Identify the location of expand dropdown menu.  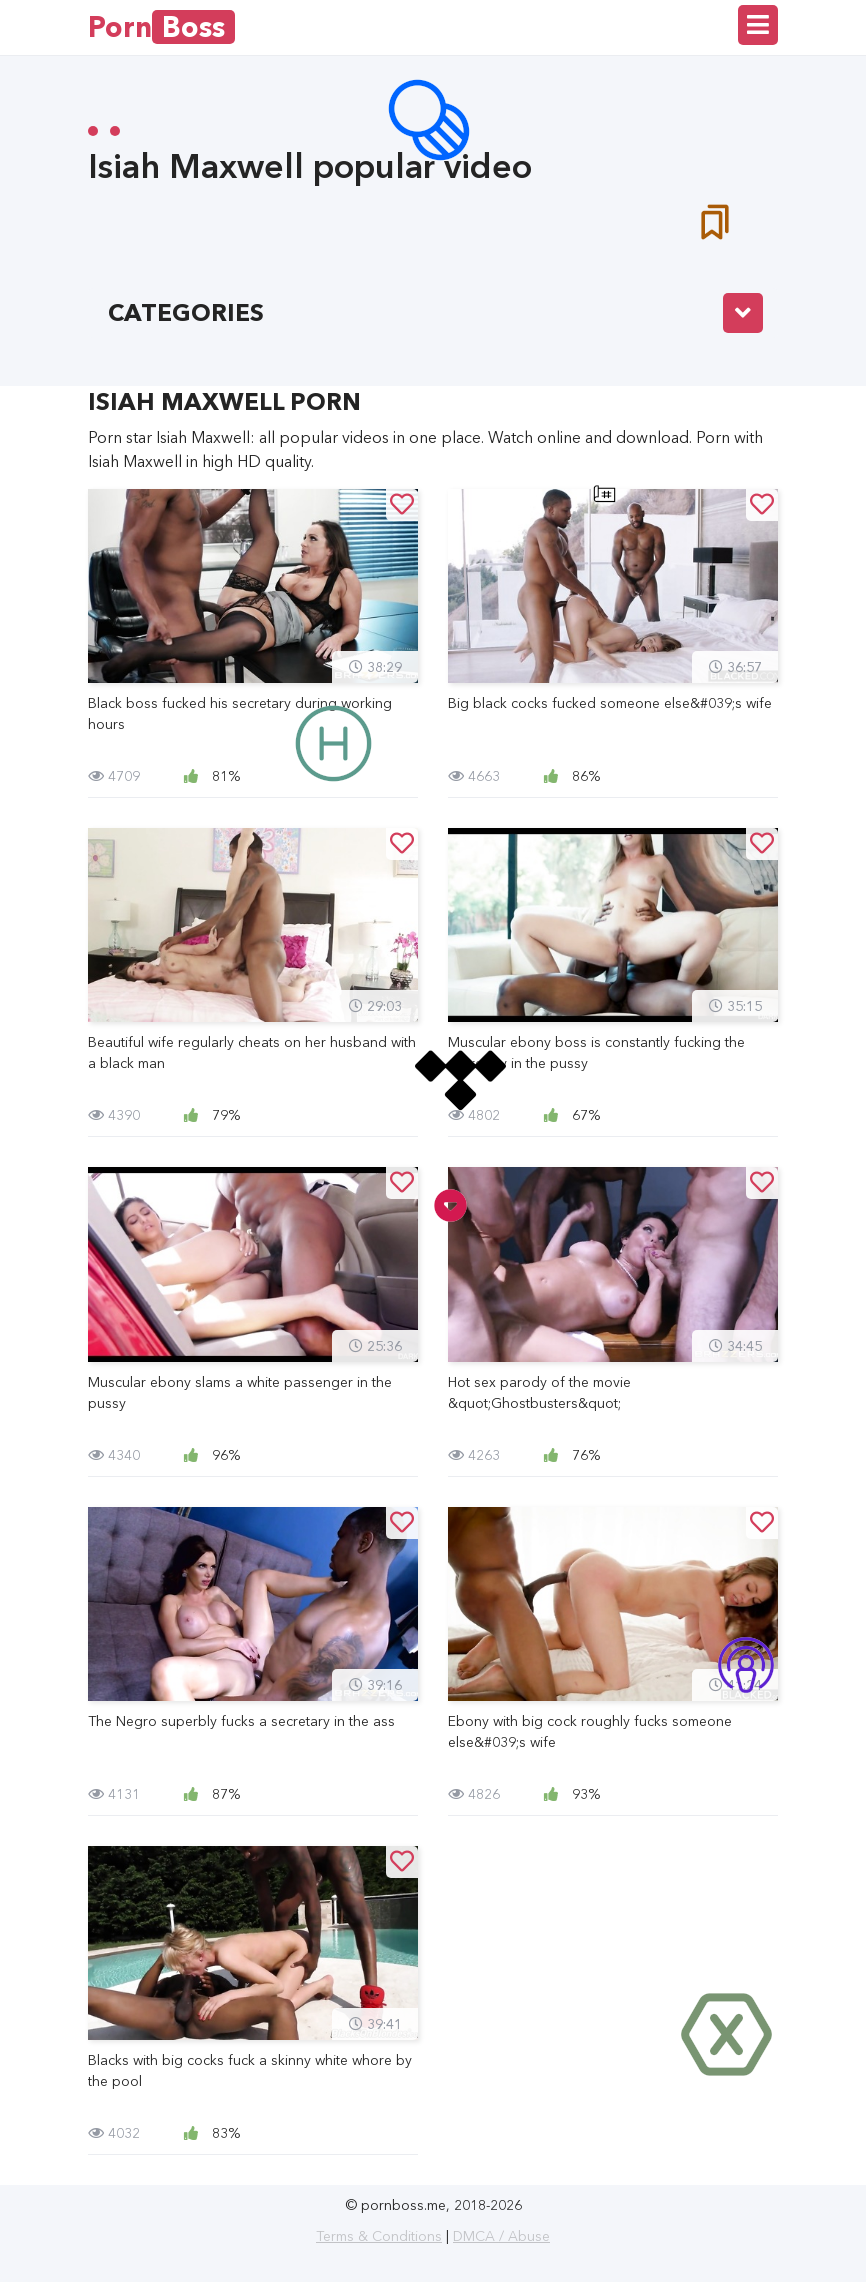
(450, 1205).